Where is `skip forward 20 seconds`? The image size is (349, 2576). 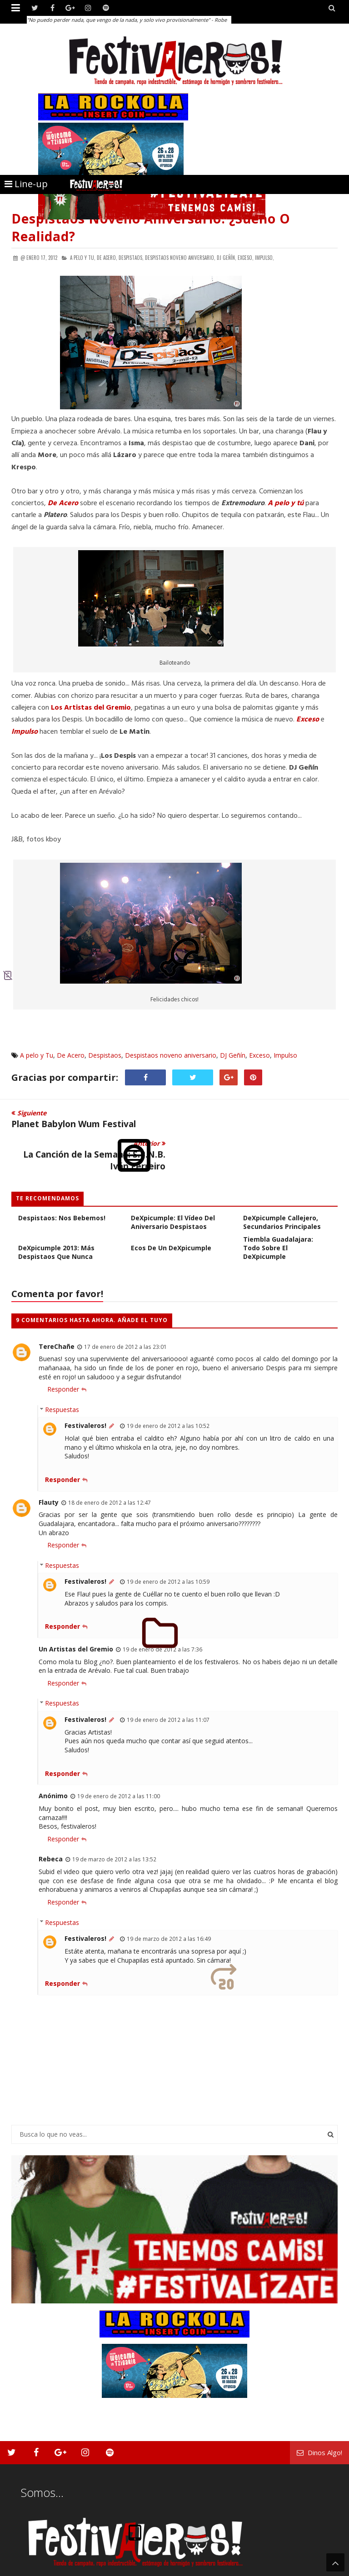 skip forward 20 seconds is located at coordinates (224, 1977).